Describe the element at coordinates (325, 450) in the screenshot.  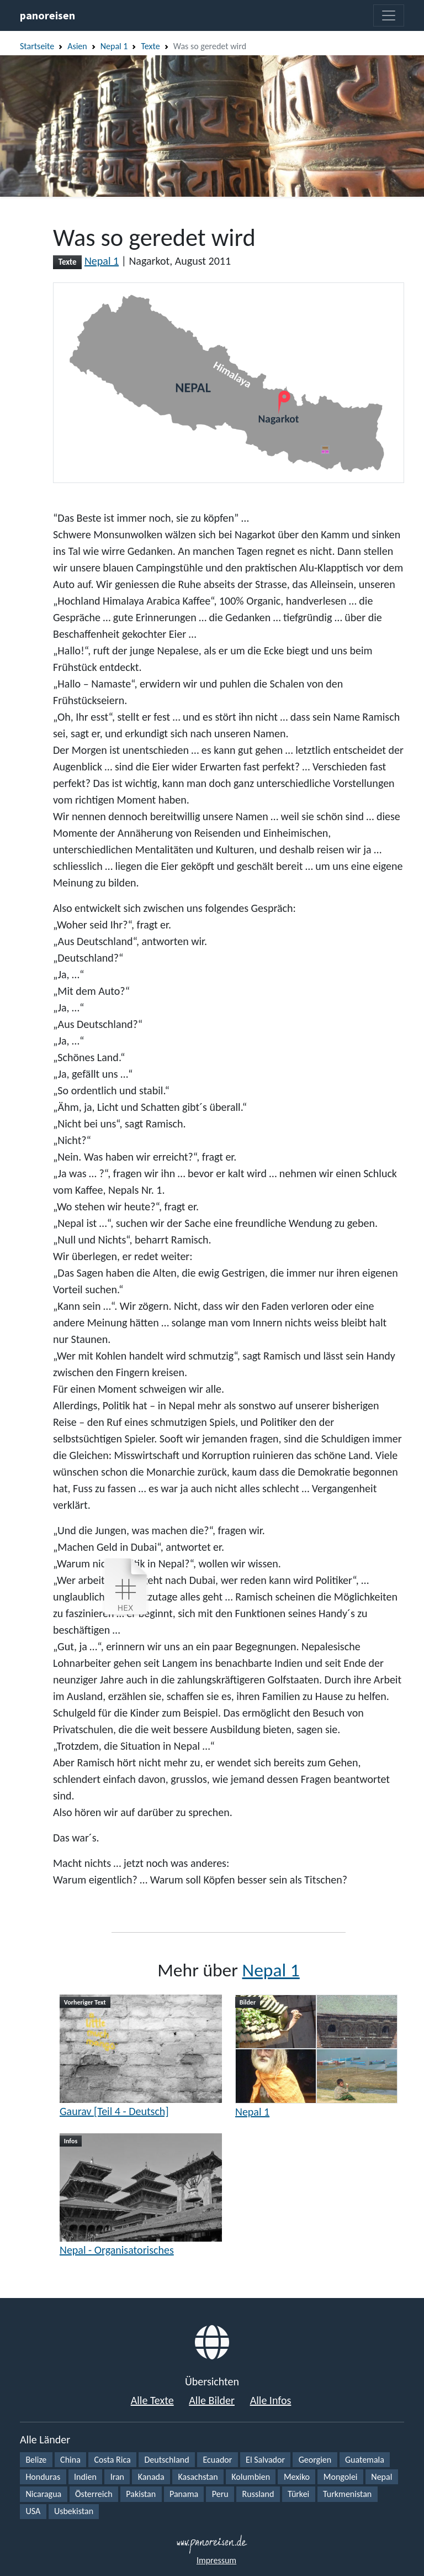
I see `select all items in the current view` at that location.